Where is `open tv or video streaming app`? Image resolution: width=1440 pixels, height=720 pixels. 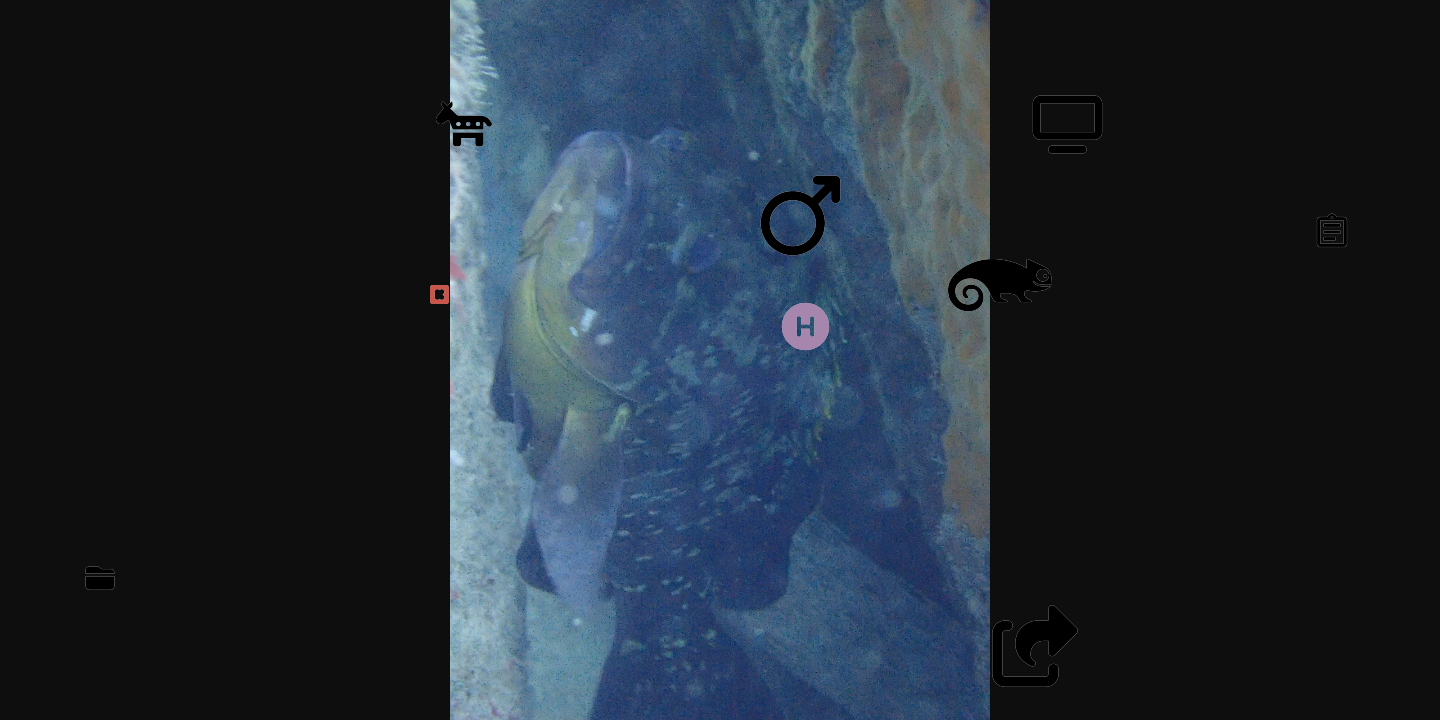
open tv or video streaming app is located at coordinates (1067, 122).